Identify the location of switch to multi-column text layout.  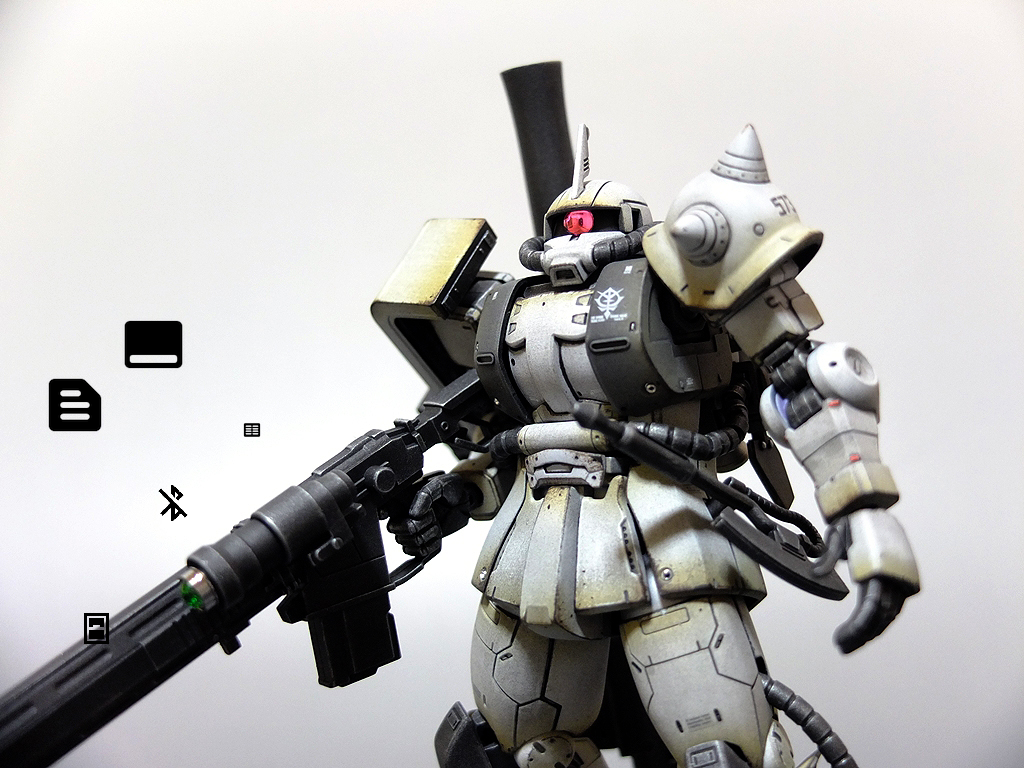
(252, 430).